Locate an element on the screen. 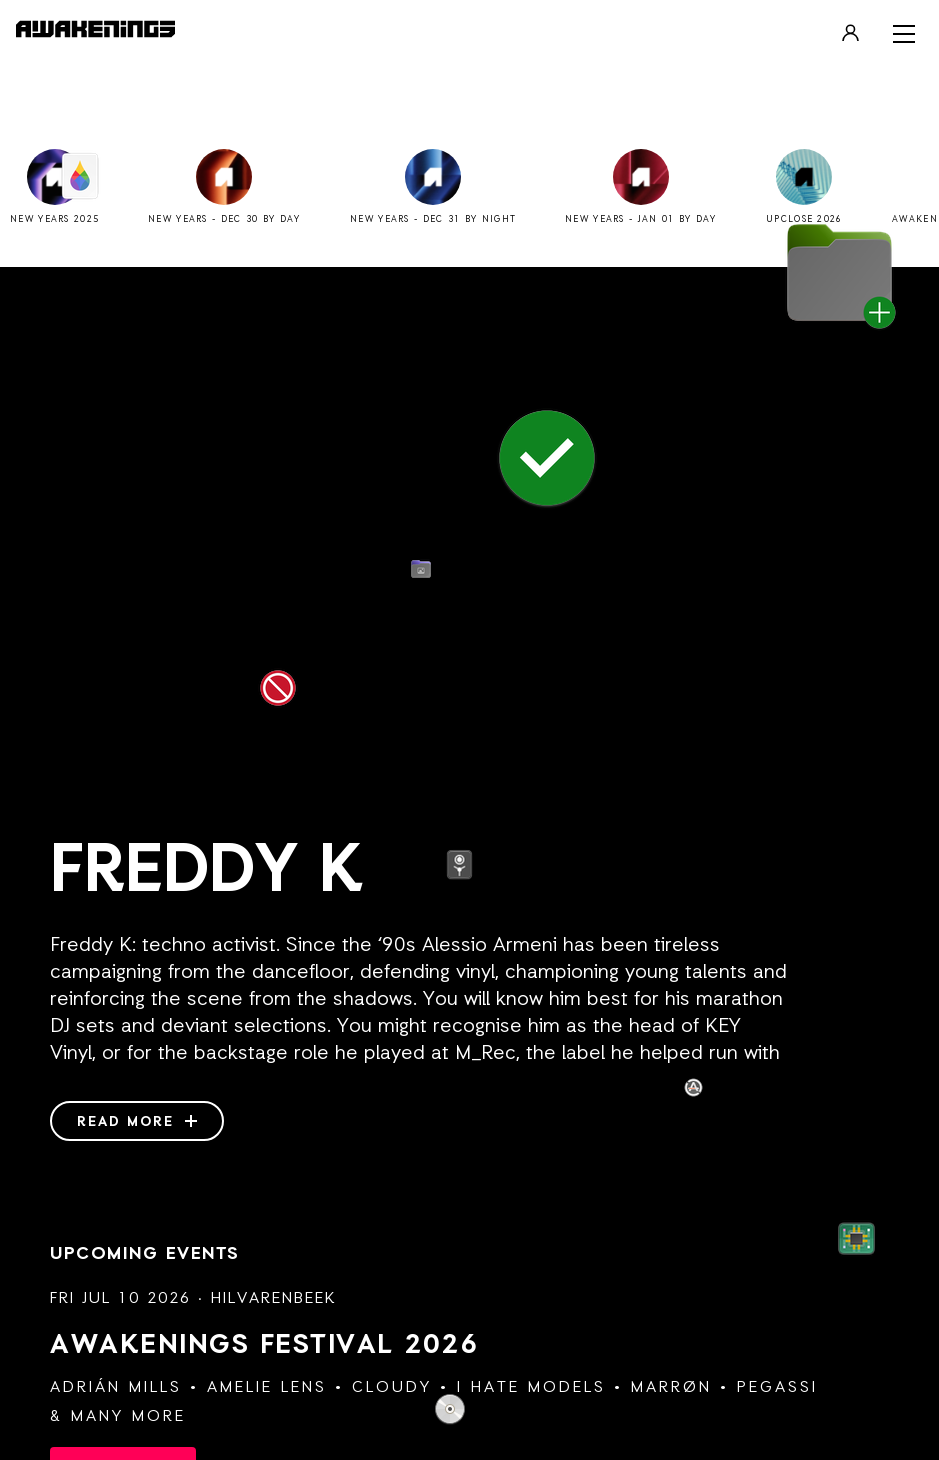 This screenshot has height=1460, width=939. create a new folder is located at coordinates (839, 272).